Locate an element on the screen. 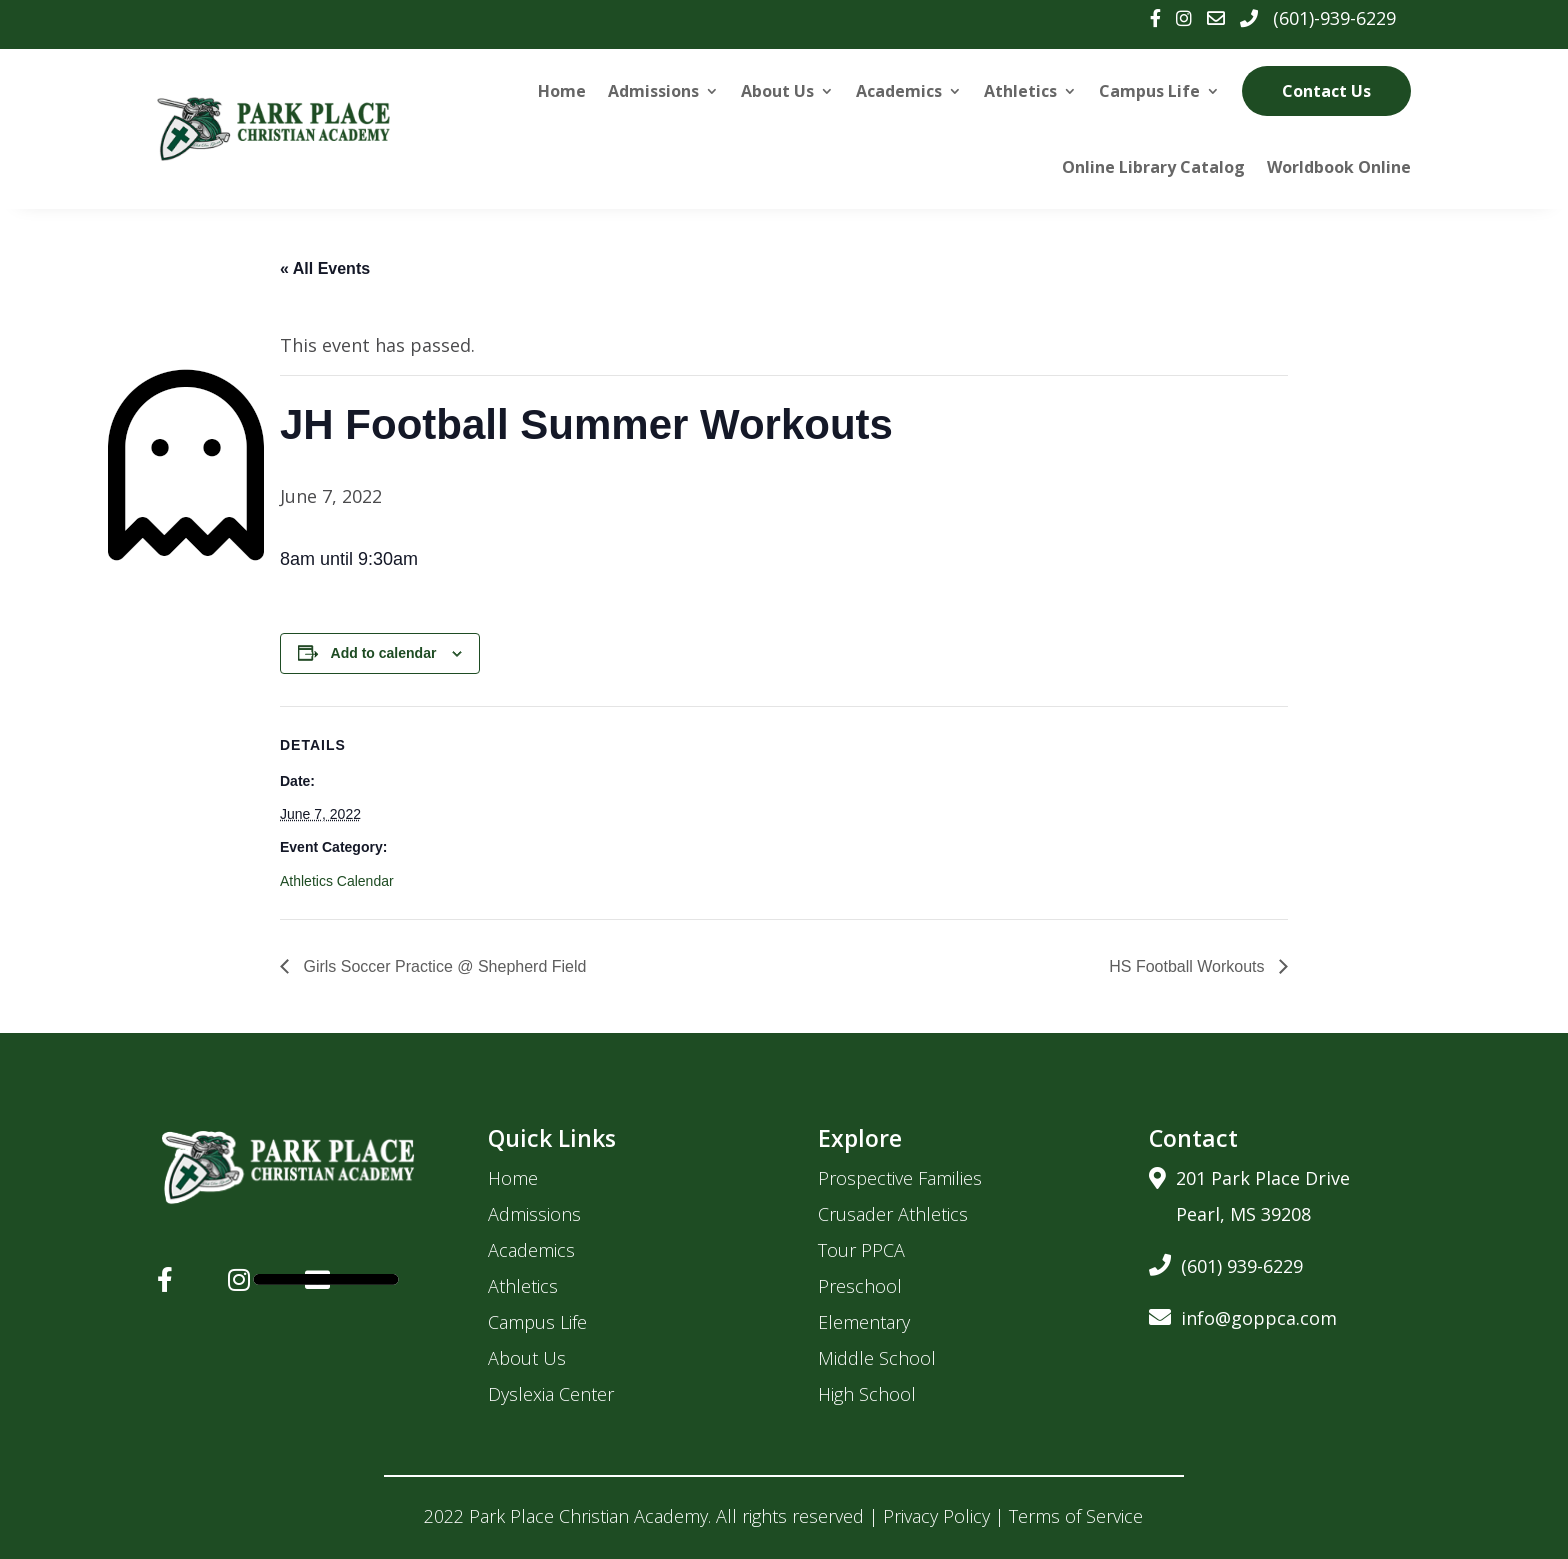 The height and width of the screenshot is (1559, 1568). insert a horizontal divider line is located at coordinates (326, 1274).